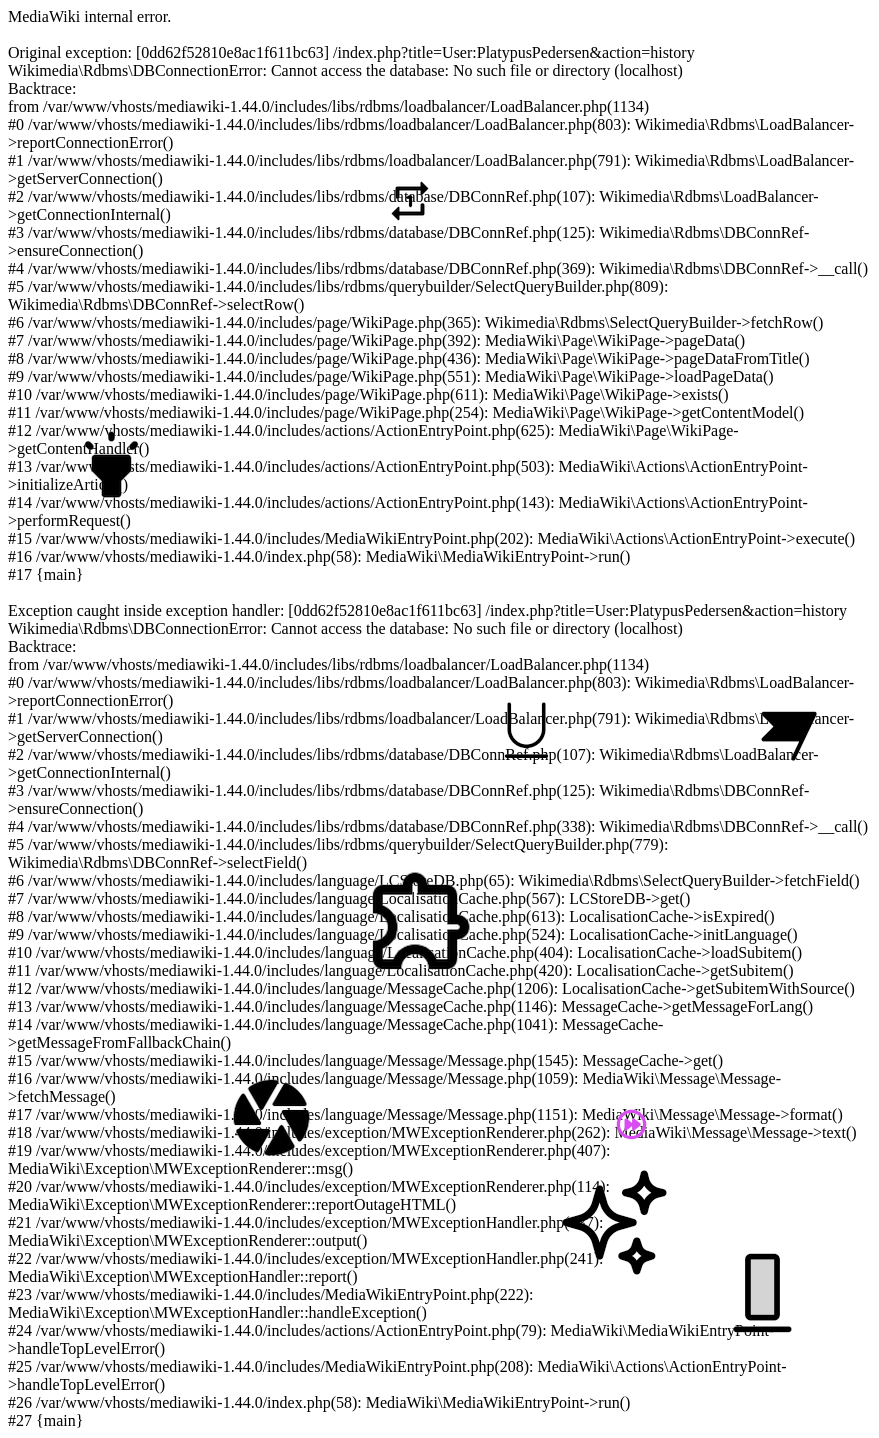 The height and width of the screenshot is (1438, 879). Describe the element at coordinates (410, 201) in the screenshot. I see `repeat the current track once` at that location.